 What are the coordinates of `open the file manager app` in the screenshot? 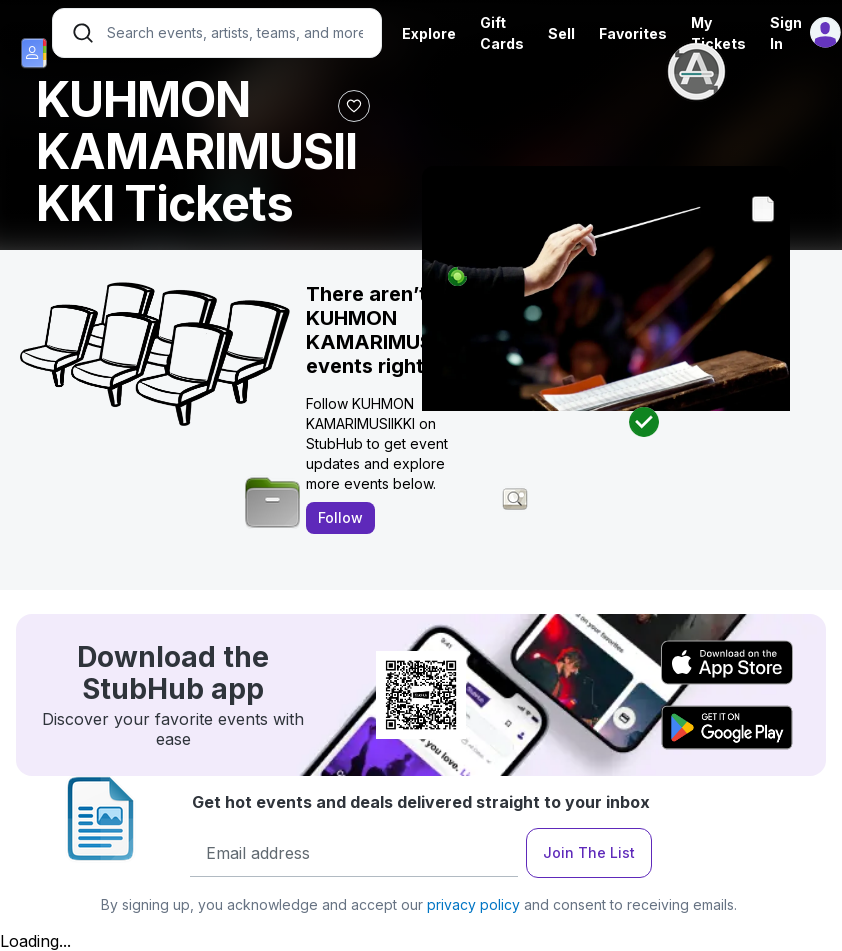 It's located at (272, 502).